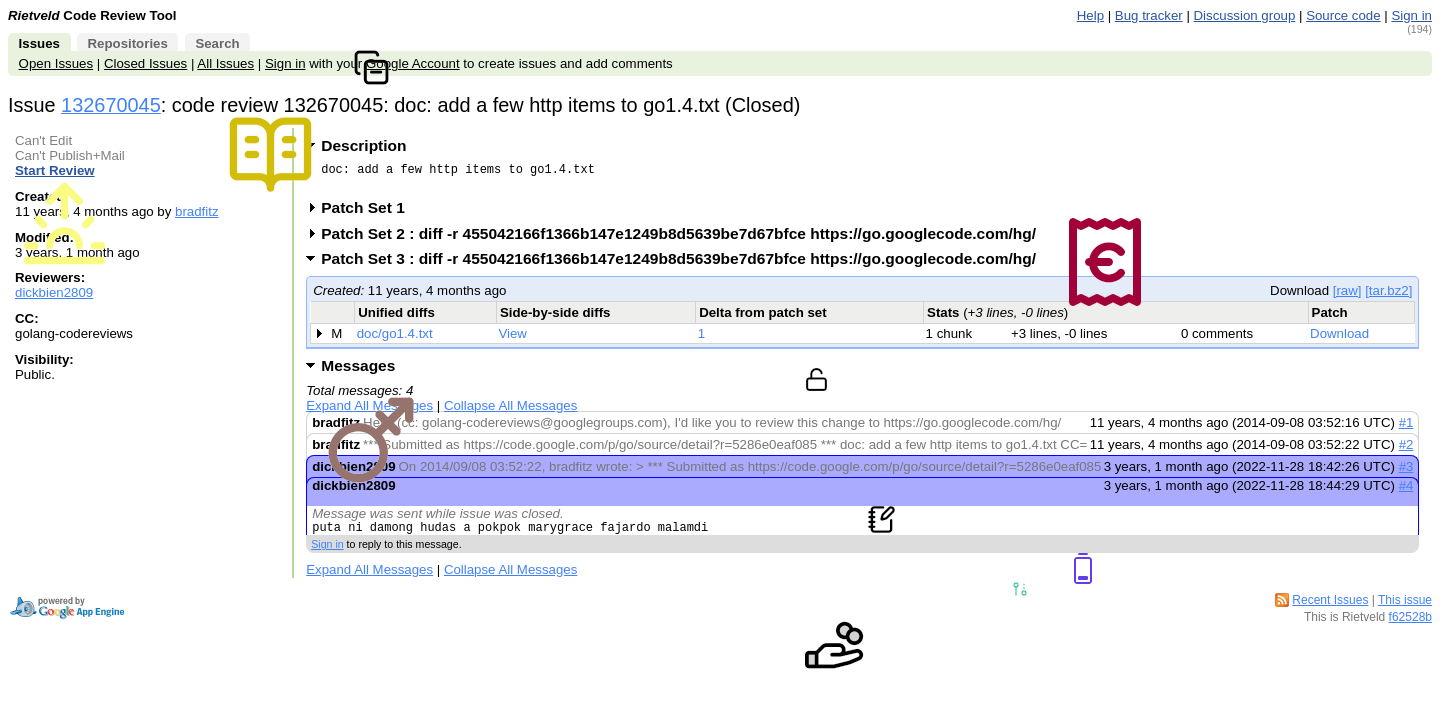 This screenshot has height=720, width=1440. Describe the element at coordinates (371, 440) in the screenshot. I see `indicates male gender or sex option` at that location.